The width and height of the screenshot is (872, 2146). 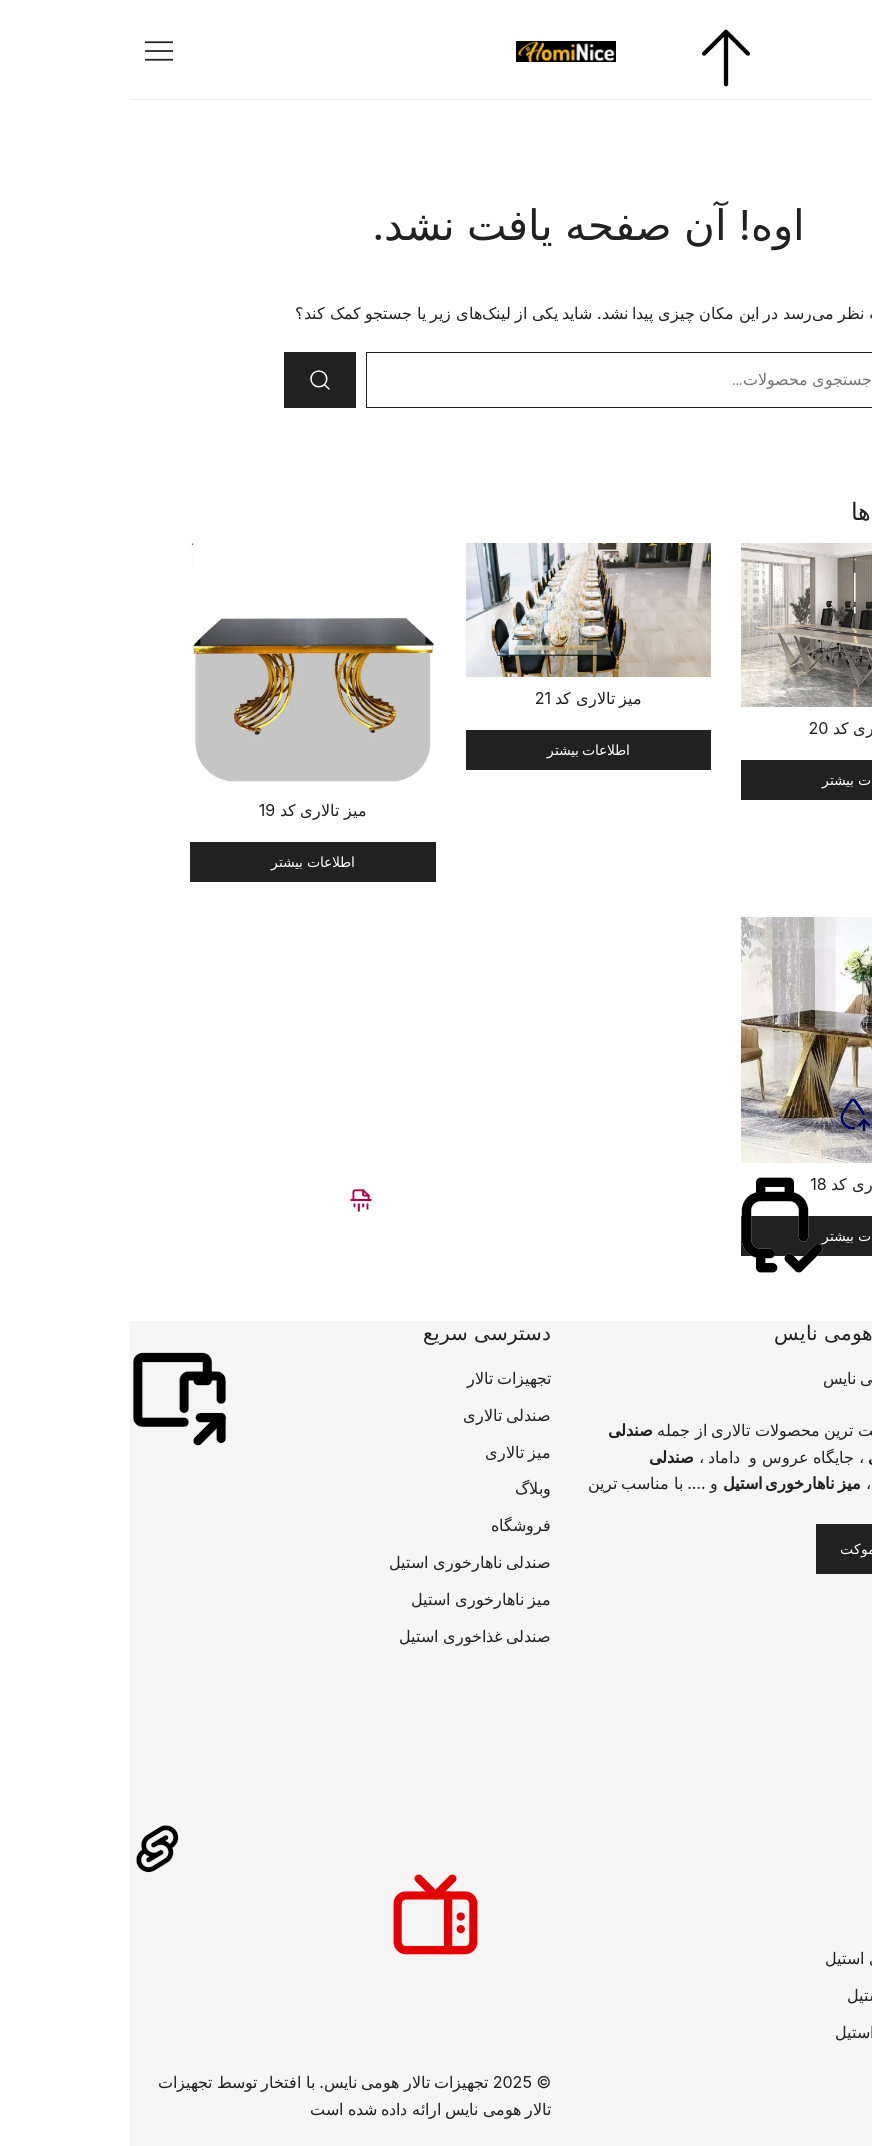 I want to click on increase water or liquid level, so click(x=853, y=1114).